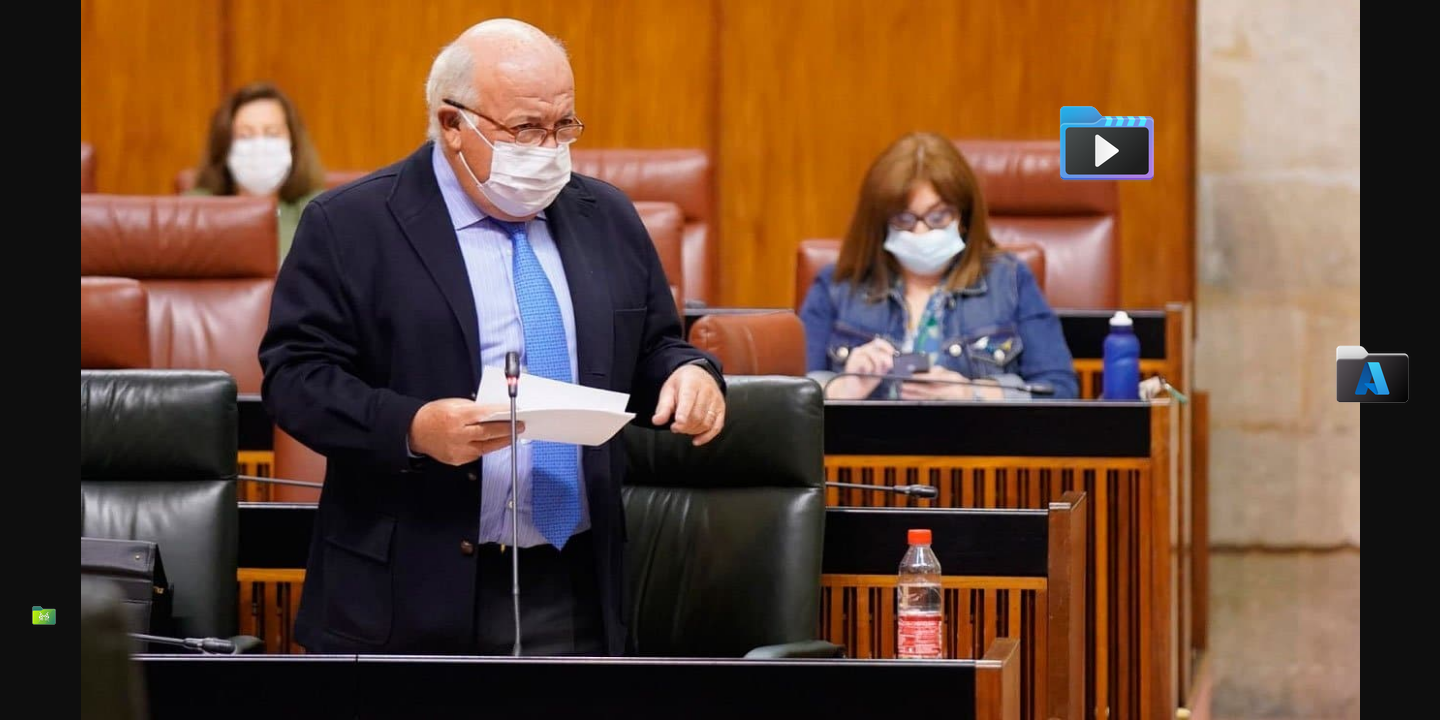 The image size is (1440, 720). What do you see at coordinates (1106, 145) in the screenshot?
I see `open your movies folder` at bounding box center [1106, 145].